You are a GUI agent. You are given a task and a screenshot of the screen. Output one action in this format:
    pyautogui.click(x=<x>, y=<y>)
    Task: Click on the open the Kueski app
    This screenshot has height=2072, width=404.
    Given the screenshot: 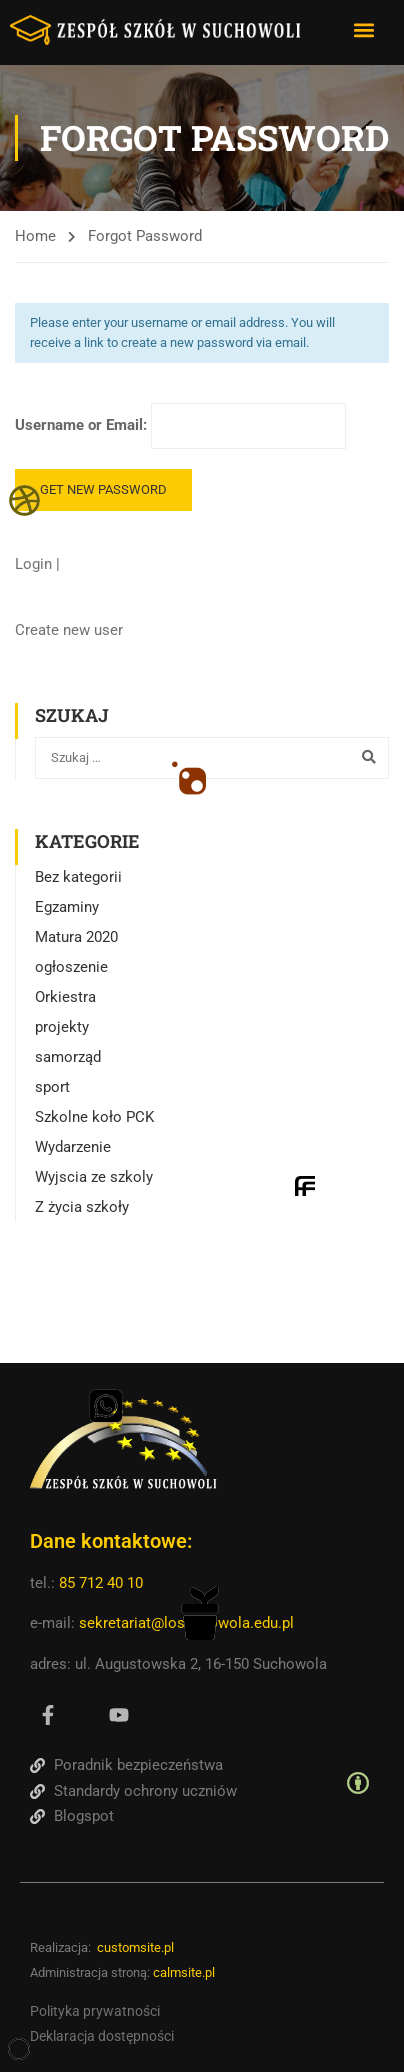 What is the action you would take?
    pyautogui.click(x=200, y=1613)
    